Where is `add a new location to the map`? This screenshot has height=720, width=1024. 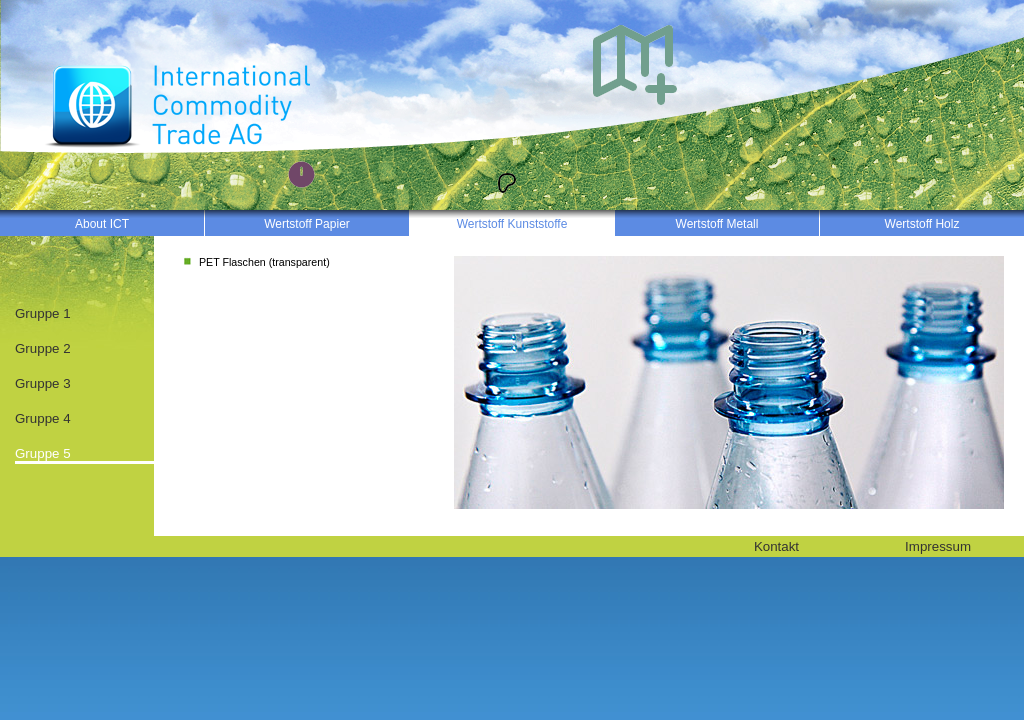 add a new location to the map is located at coordinates (633, 61).